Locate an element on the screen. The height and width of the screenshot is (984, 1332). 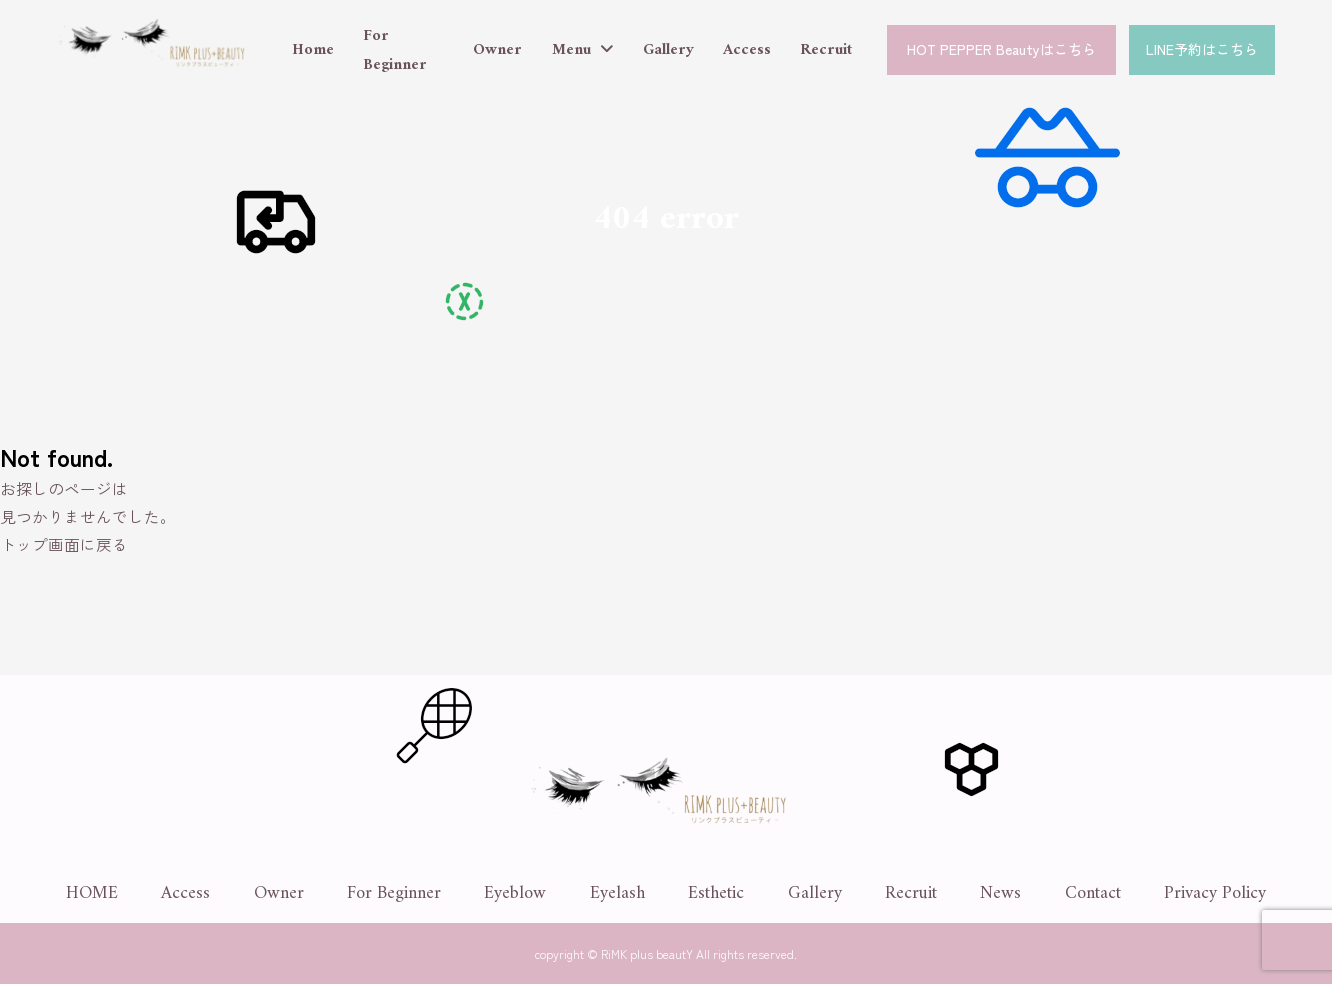
cancel or remove a pending action is located at coordinates (464, 301).